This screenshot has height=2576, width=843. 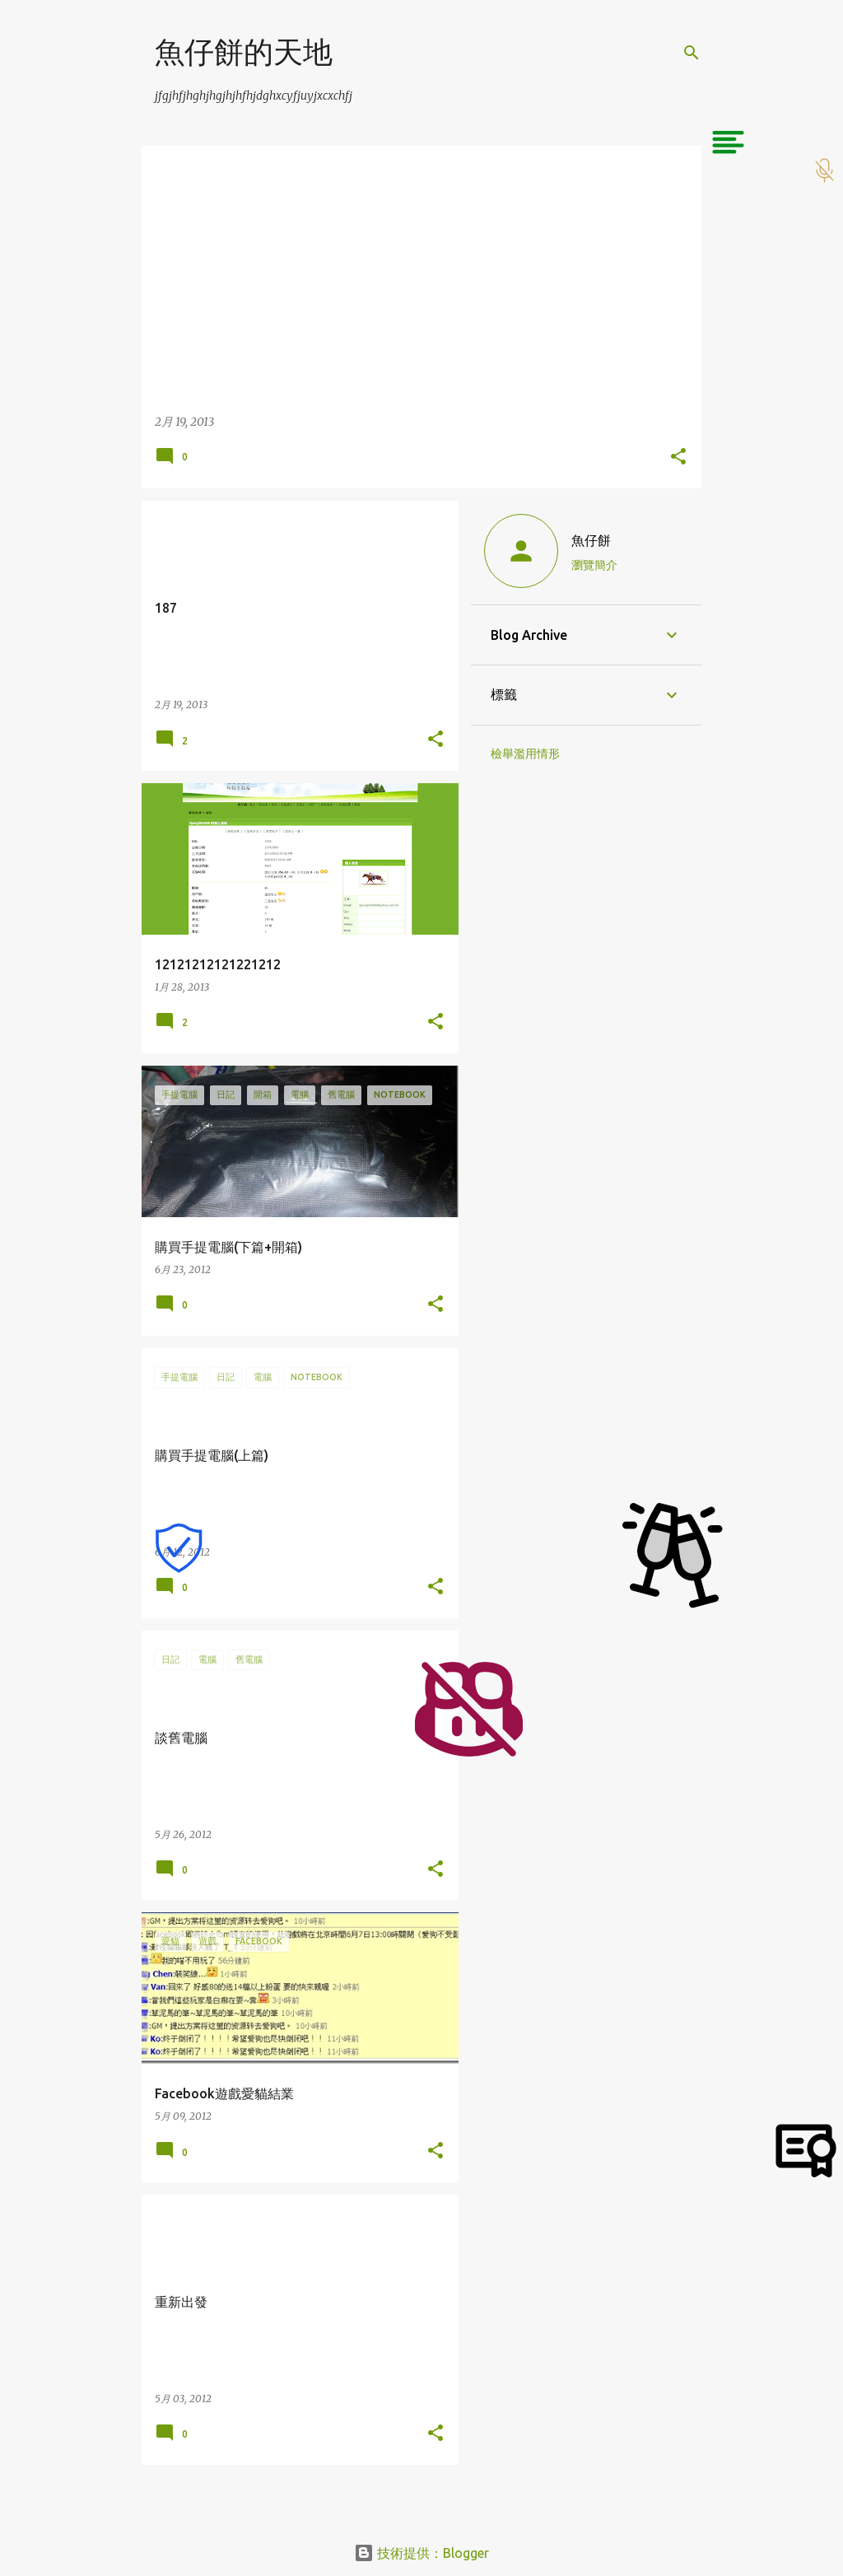 What do you see at coordinates (179, 1548) in the screenshot?
I see `indicates a trusted or verified workspace` at bounding box center [179, 1548].